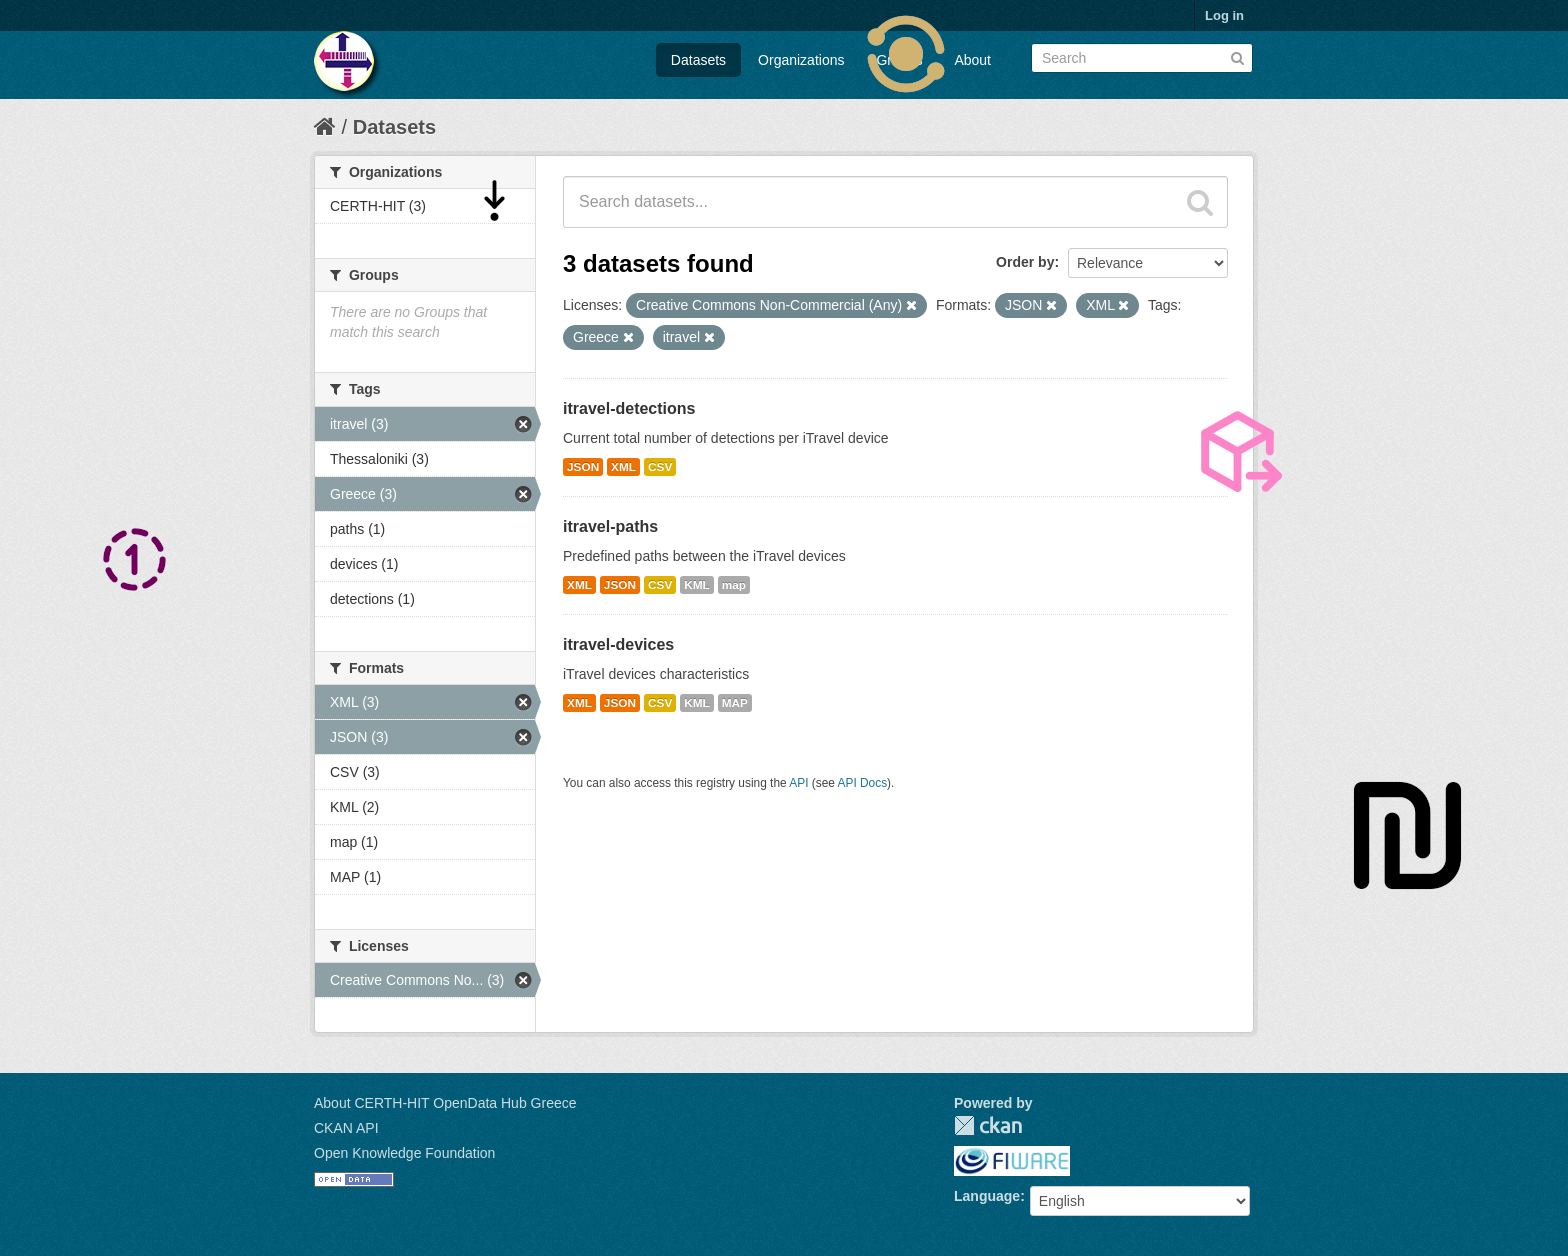  I want to click on step into function during debugging, so click(494, 200).